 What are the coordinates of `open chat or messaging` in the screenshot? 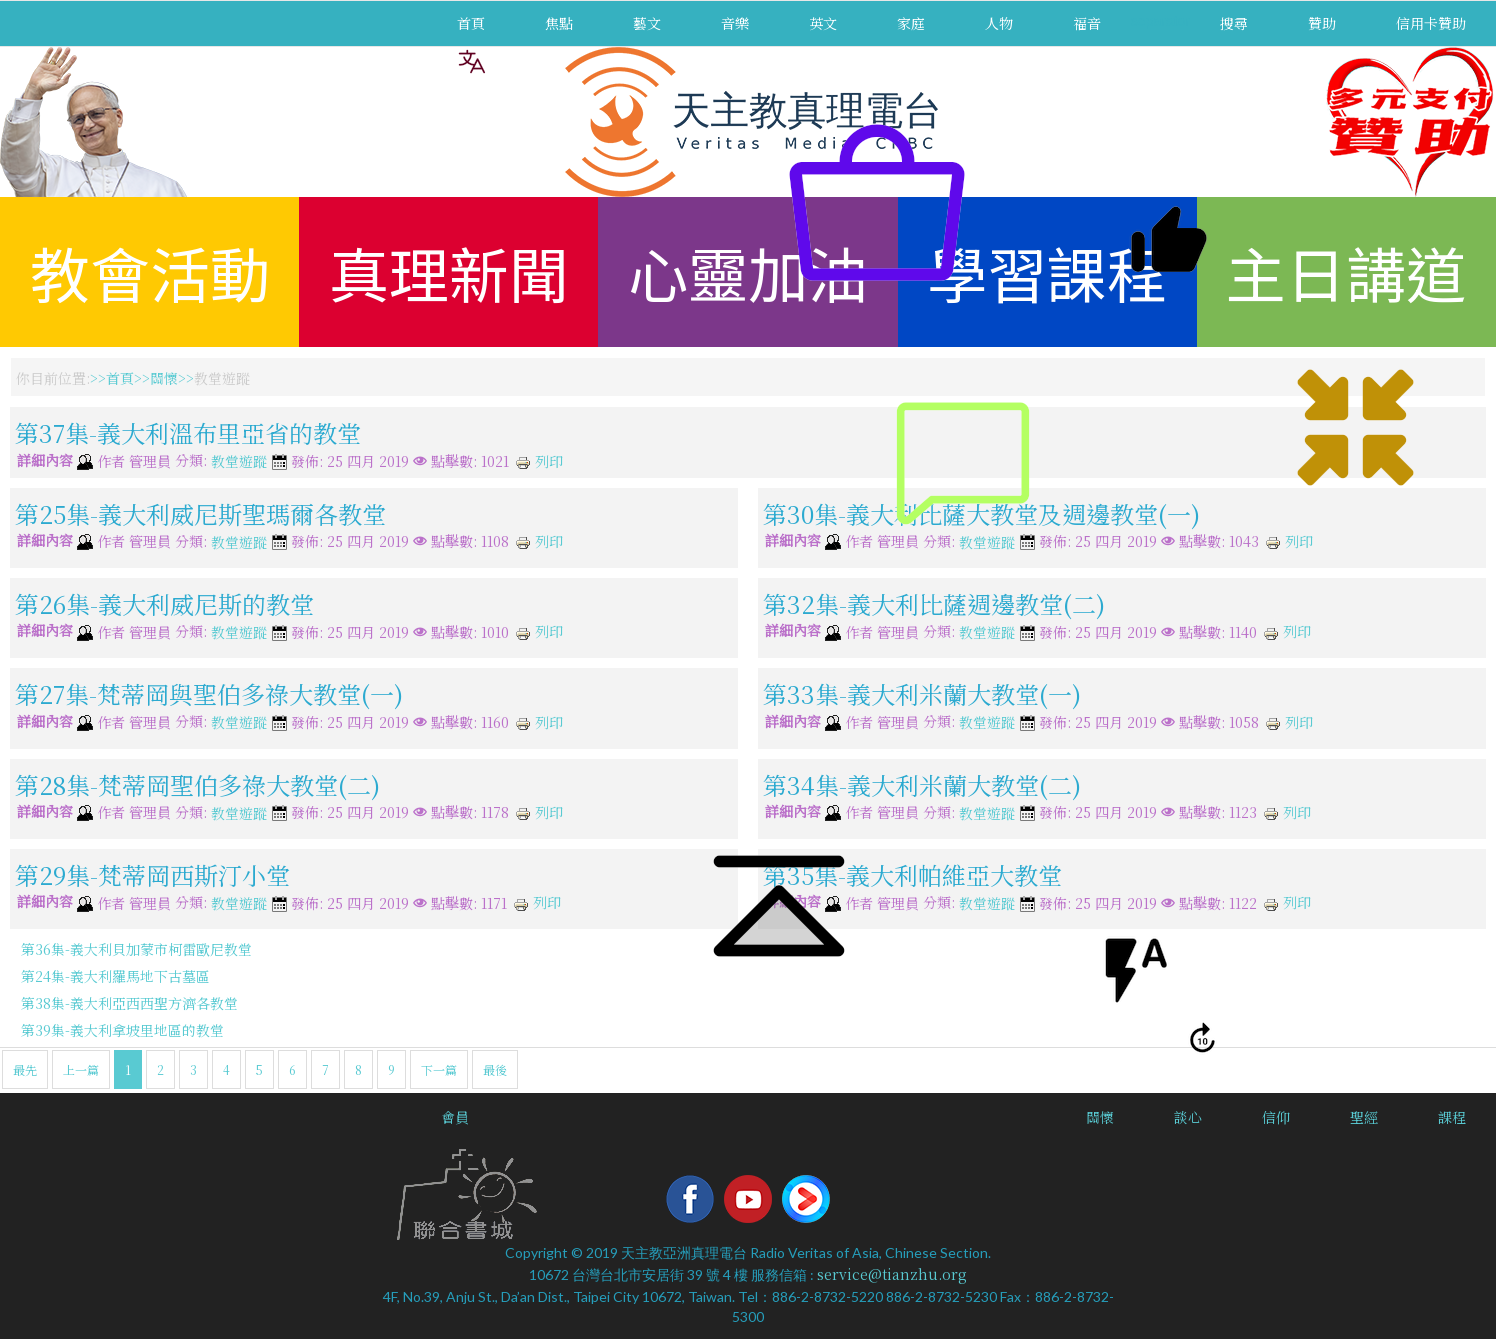 It's located at (963, 453).